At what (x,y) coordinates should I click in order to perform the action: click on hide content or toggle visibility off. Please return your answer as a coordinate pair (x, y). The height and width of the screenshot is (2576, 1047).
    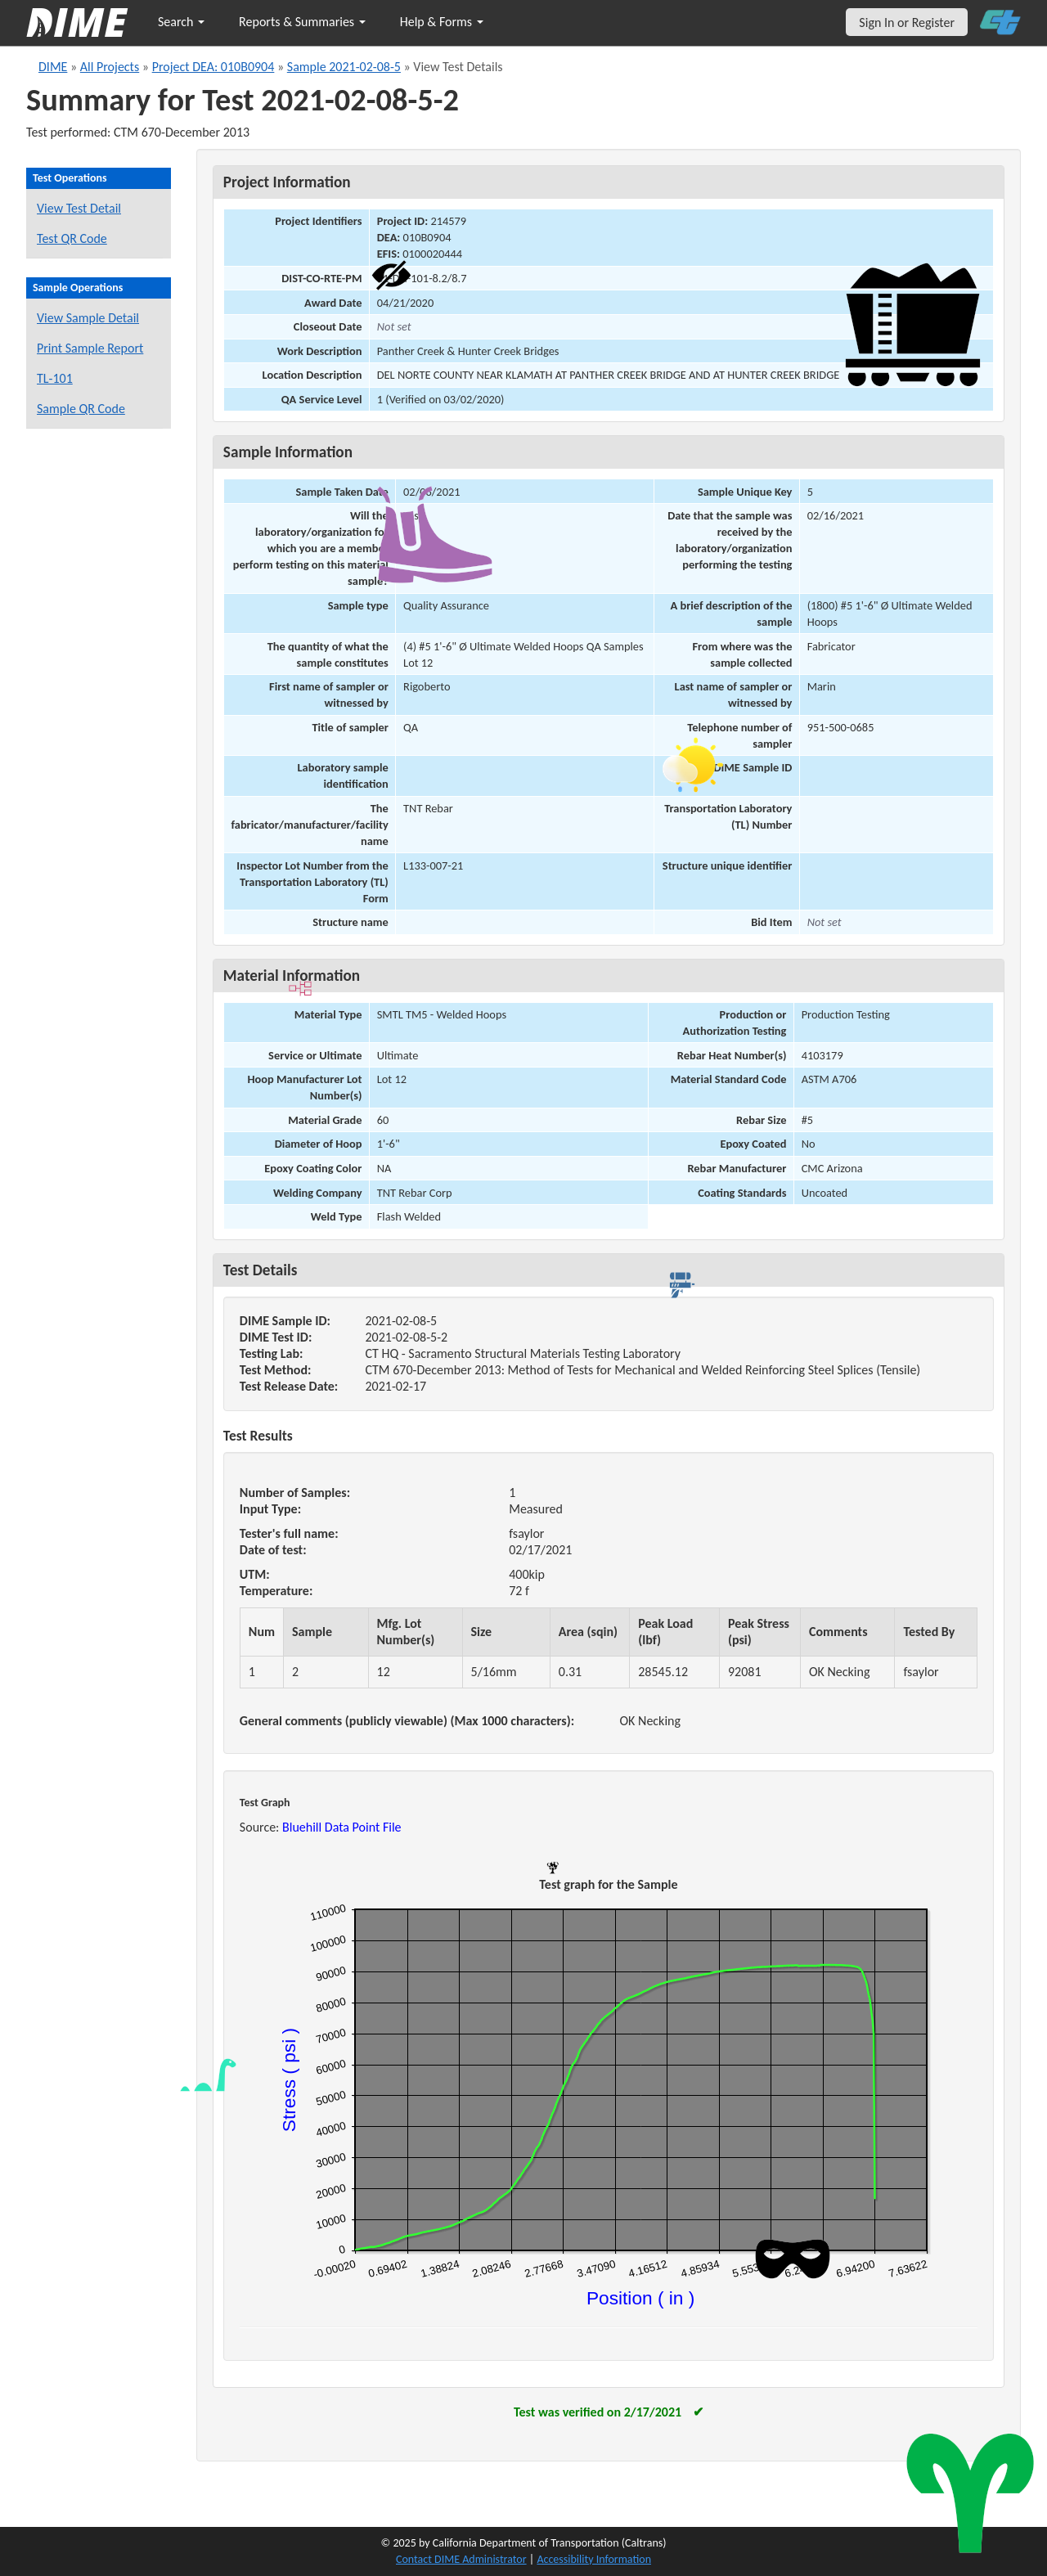
    Looking at the image, I should click on (391, 275).